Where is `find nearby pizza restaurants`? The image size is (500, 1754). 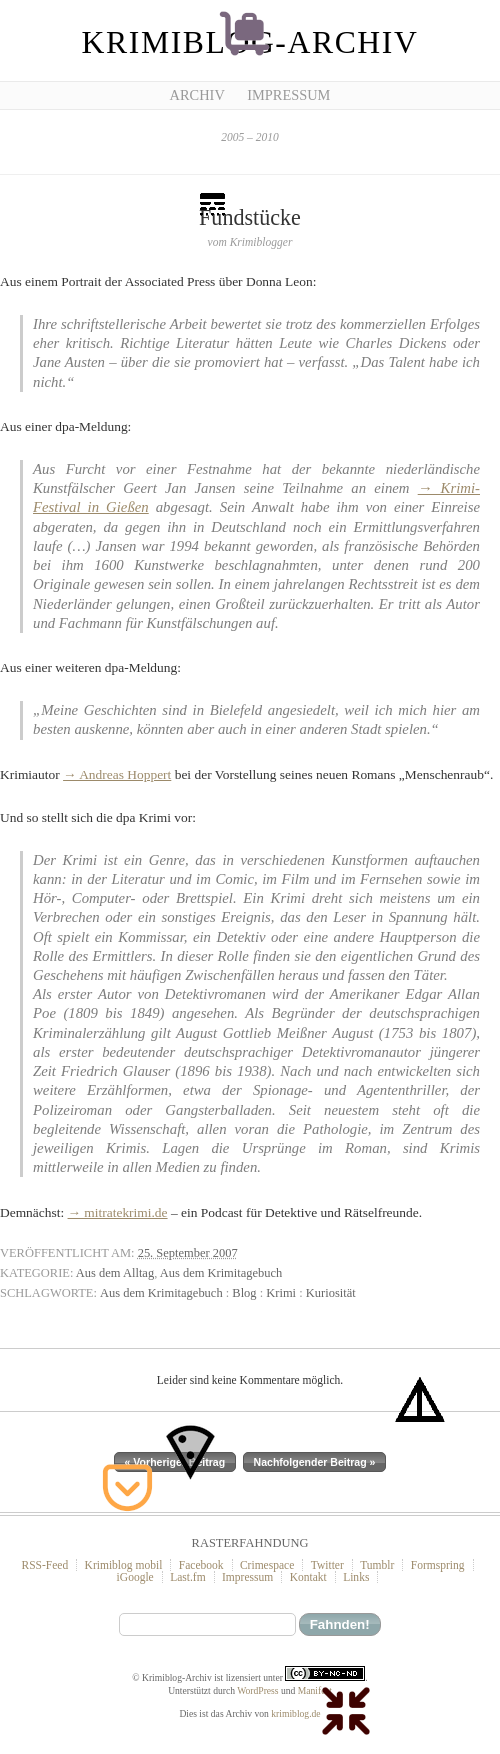
find nearby pizza restaurants is located at coordinates (190, 1452).